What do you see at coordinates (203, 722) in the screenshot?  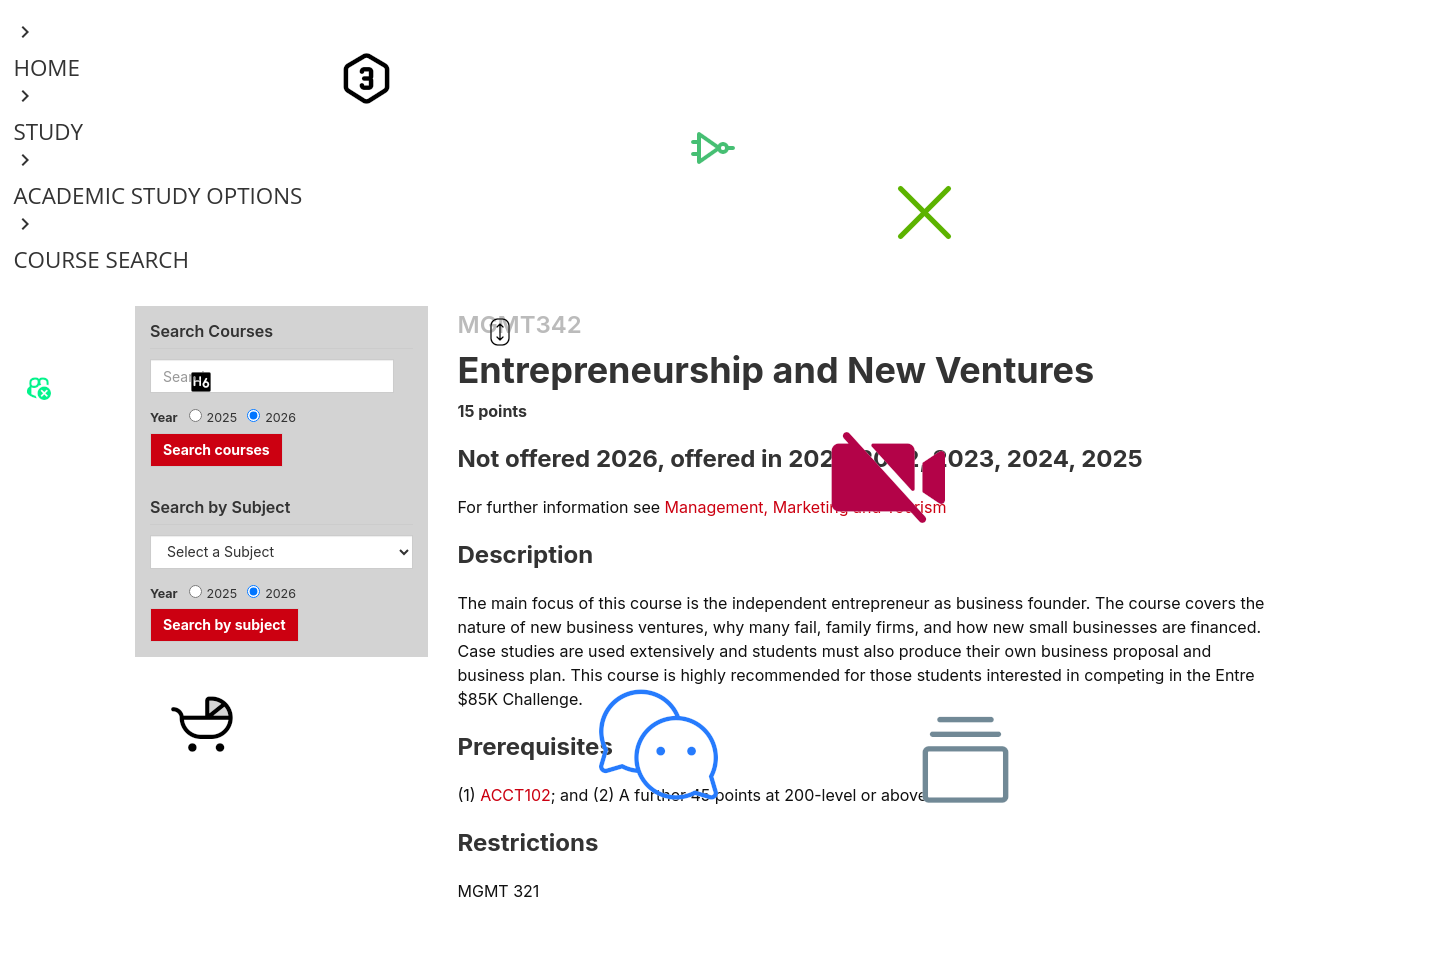 I see `browse baby or parenting products` at bounding box center [203, 722].